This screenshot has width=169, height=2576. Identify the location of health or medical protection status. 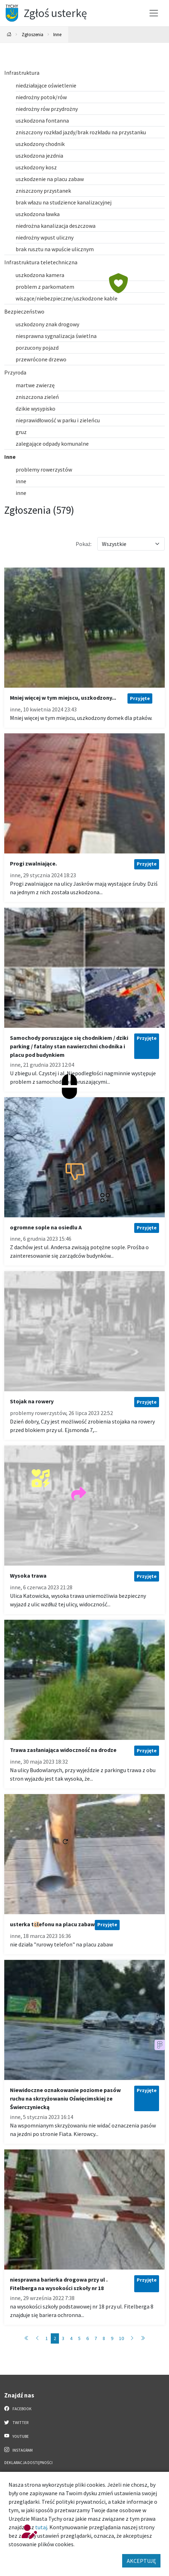
(118, 283).